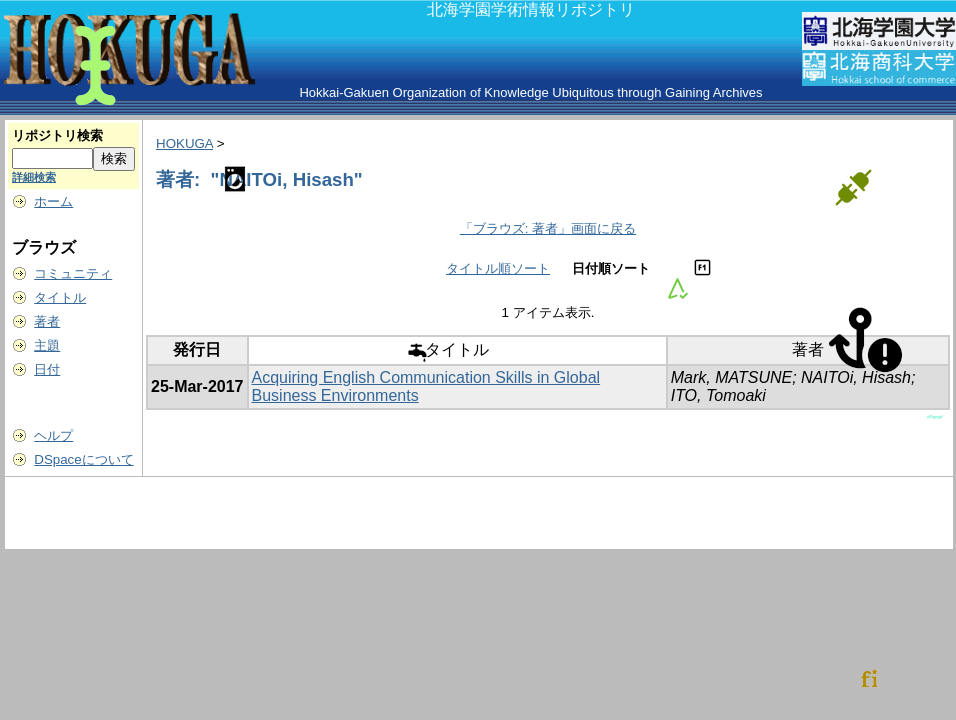 The width and height of the screenshot is (956, 720). I want to click on access help or support documentation, so click(702, 267).